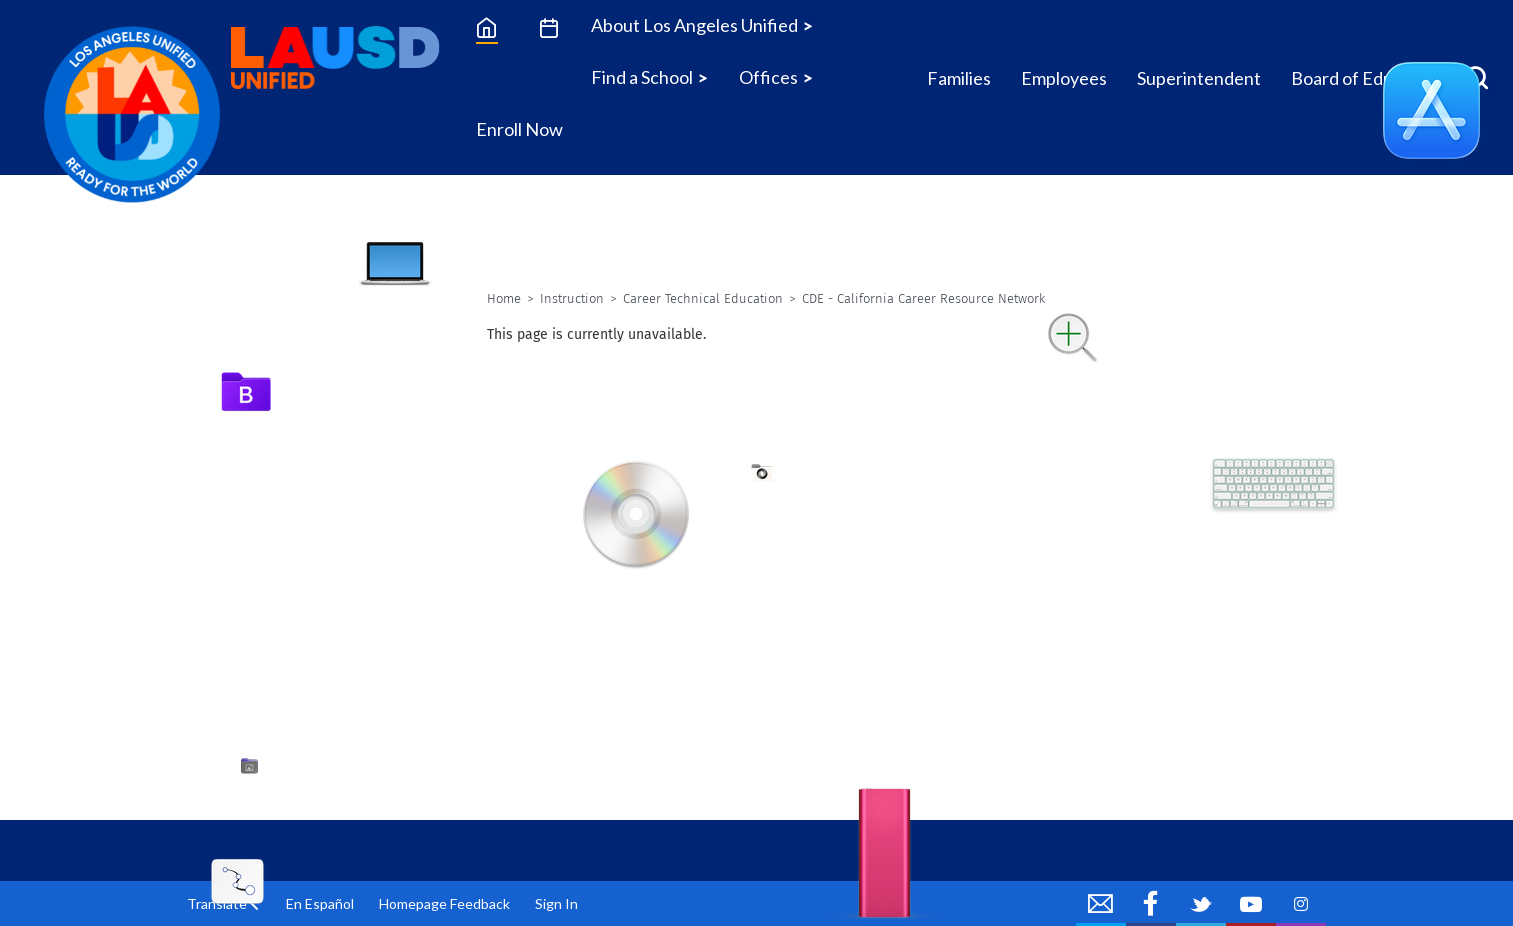  What do you see at coordinates (246, 393) in the screenshot?
I see `folder containing bootstrap framework files` at bounding box center [246, 393].